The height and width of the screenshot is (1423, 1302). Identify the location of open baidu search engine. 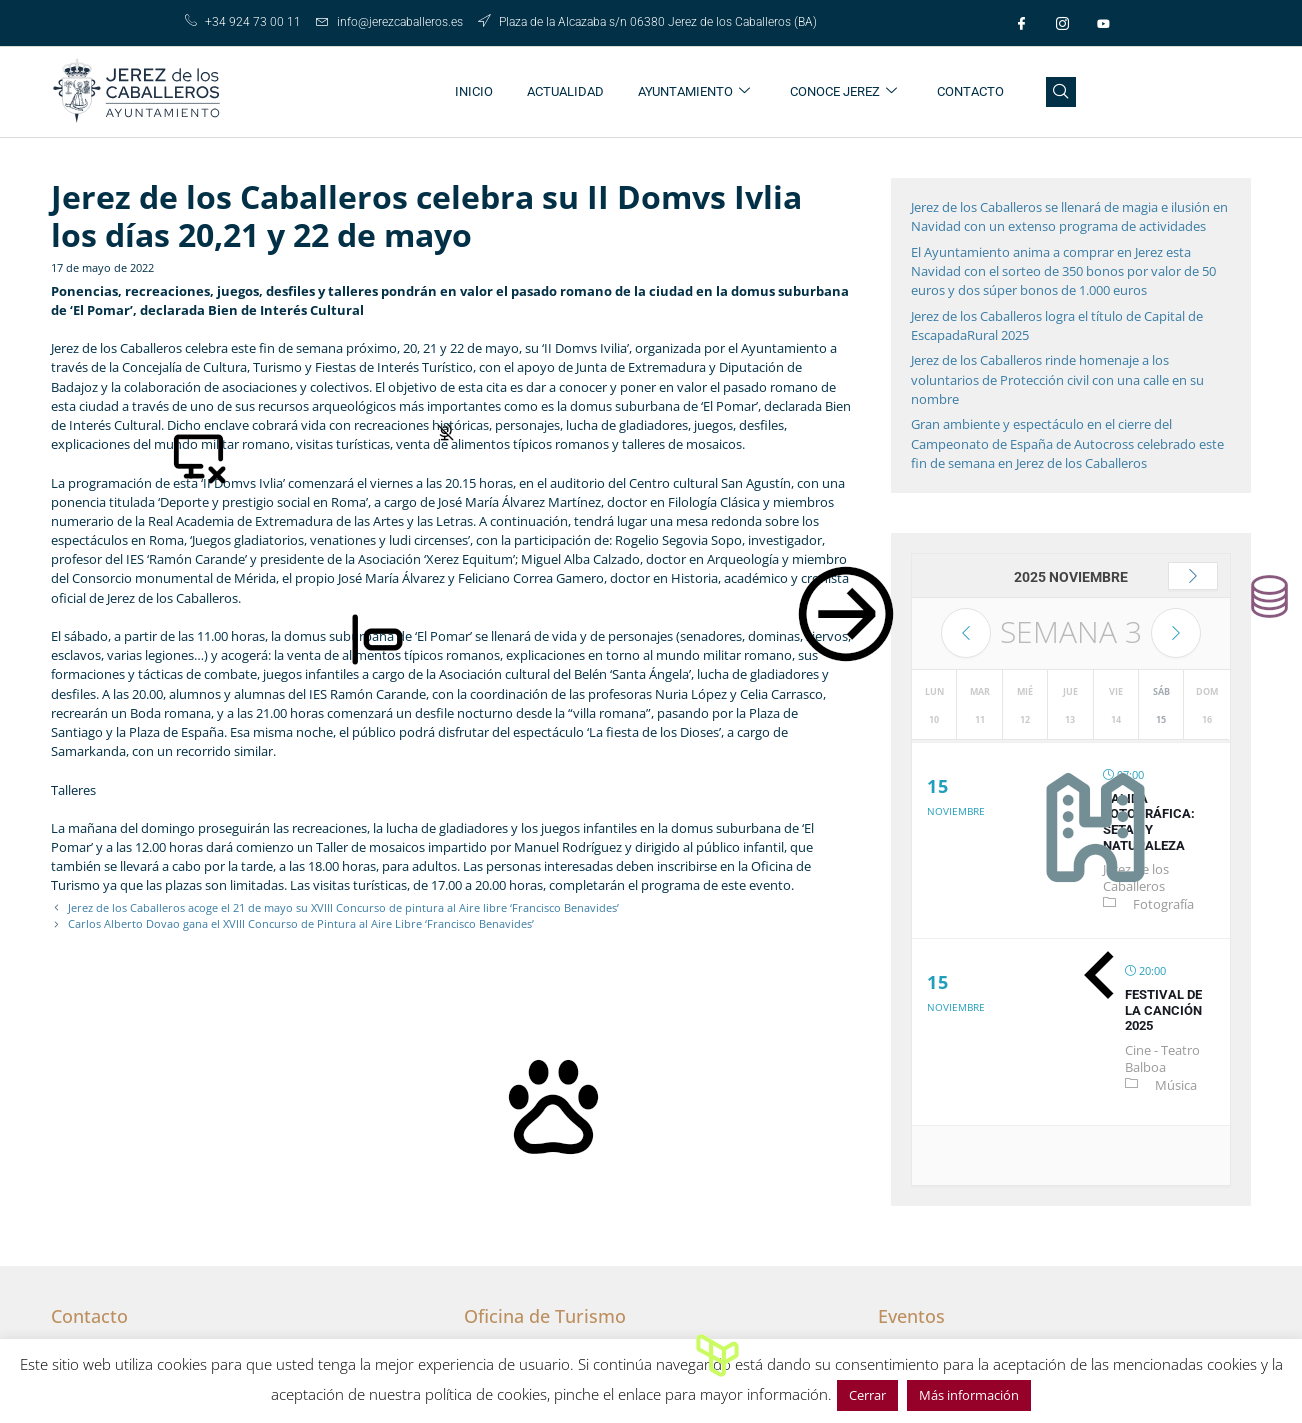
(553, 1109).